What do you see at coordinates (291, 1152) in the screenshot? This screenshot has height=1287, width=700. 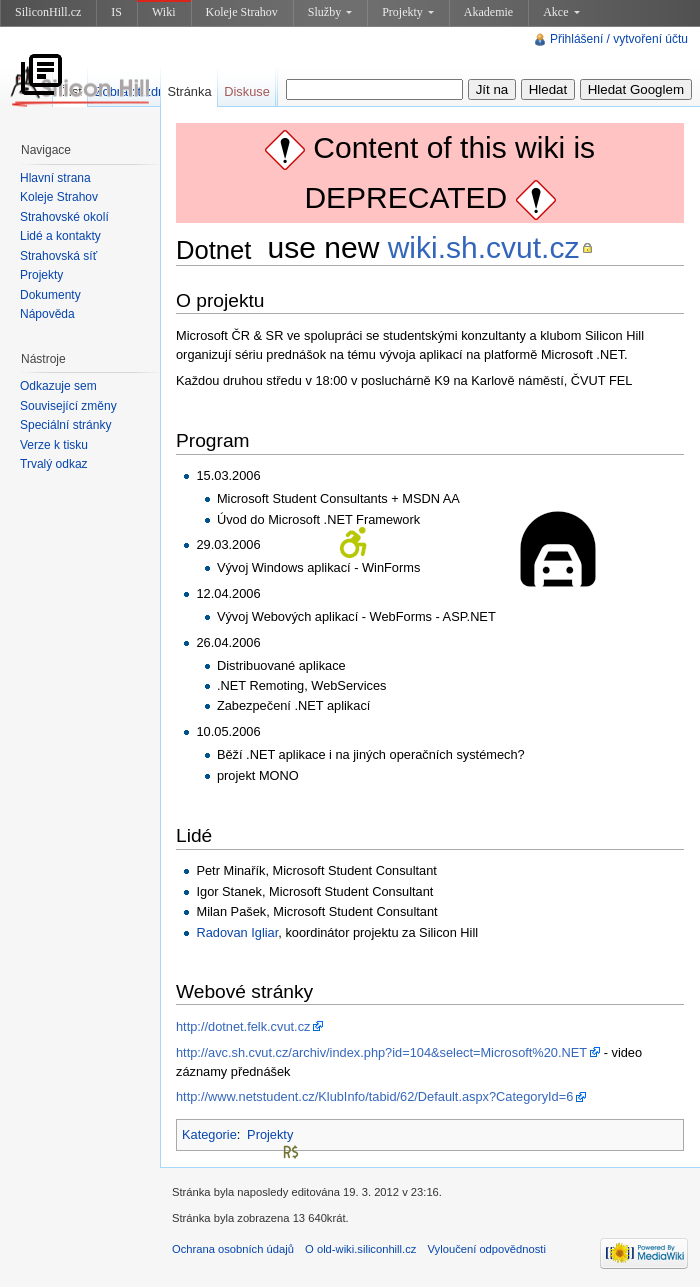 I see `indicates brazilian real (BRL) currency` at bounding box center [291, 1152].